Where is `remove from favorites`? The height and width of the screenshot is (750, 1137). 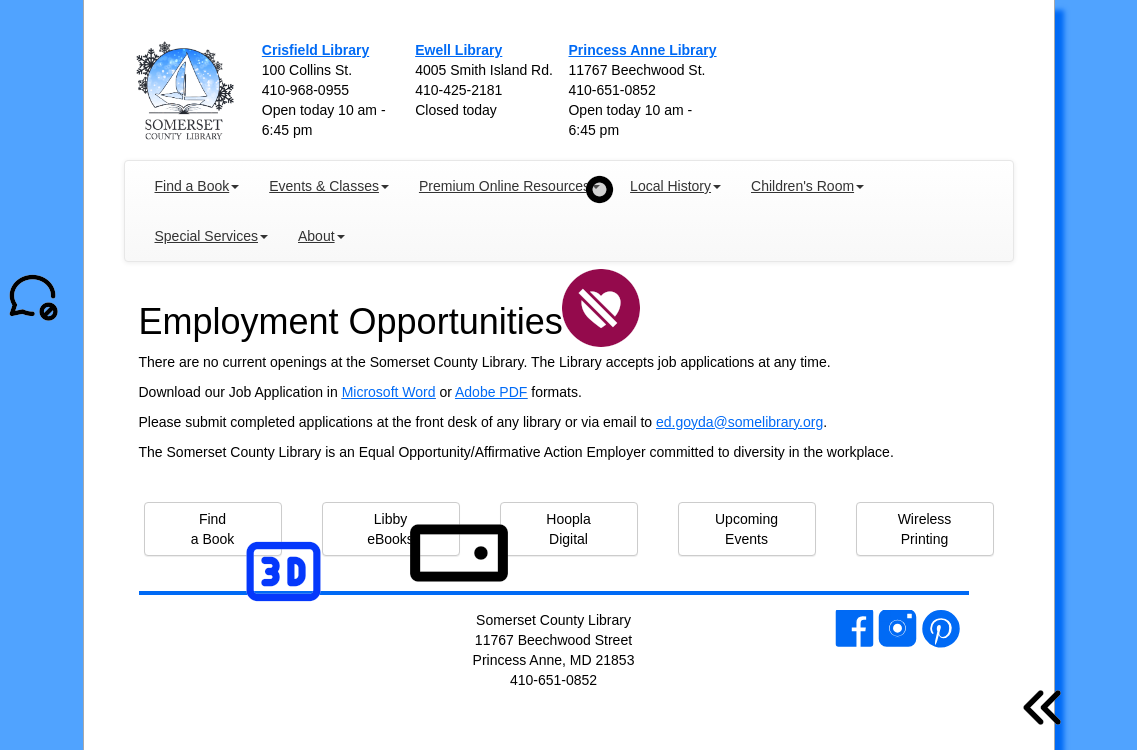
remove from favorites is located at coordinates (601, 308).